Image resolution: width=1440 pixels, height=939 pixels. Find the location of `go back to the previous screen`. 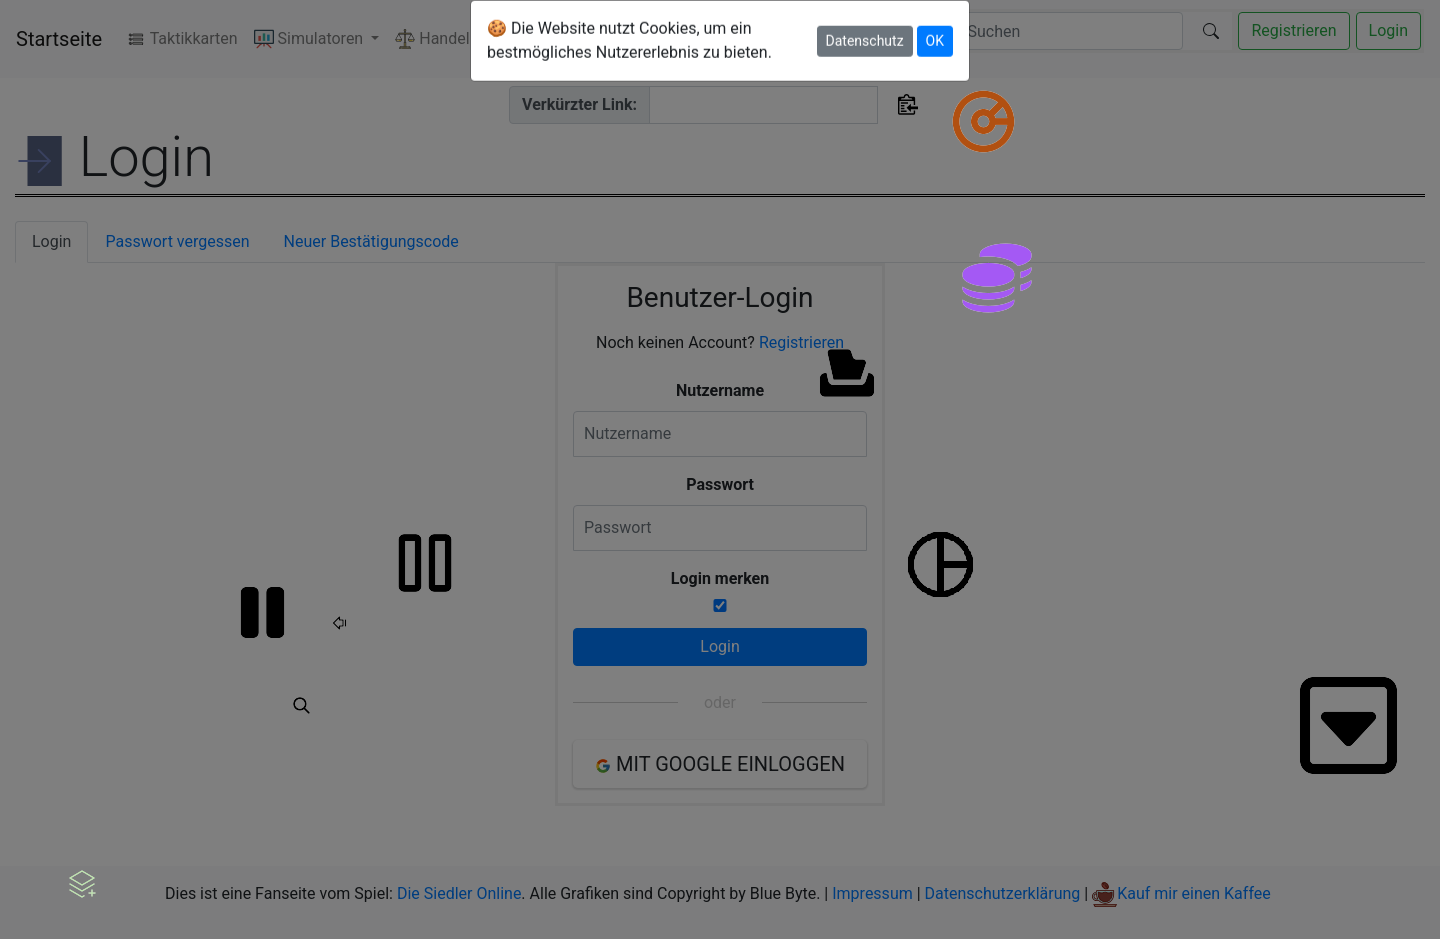

go back to the previous screen is located at coordinates (340, 623).